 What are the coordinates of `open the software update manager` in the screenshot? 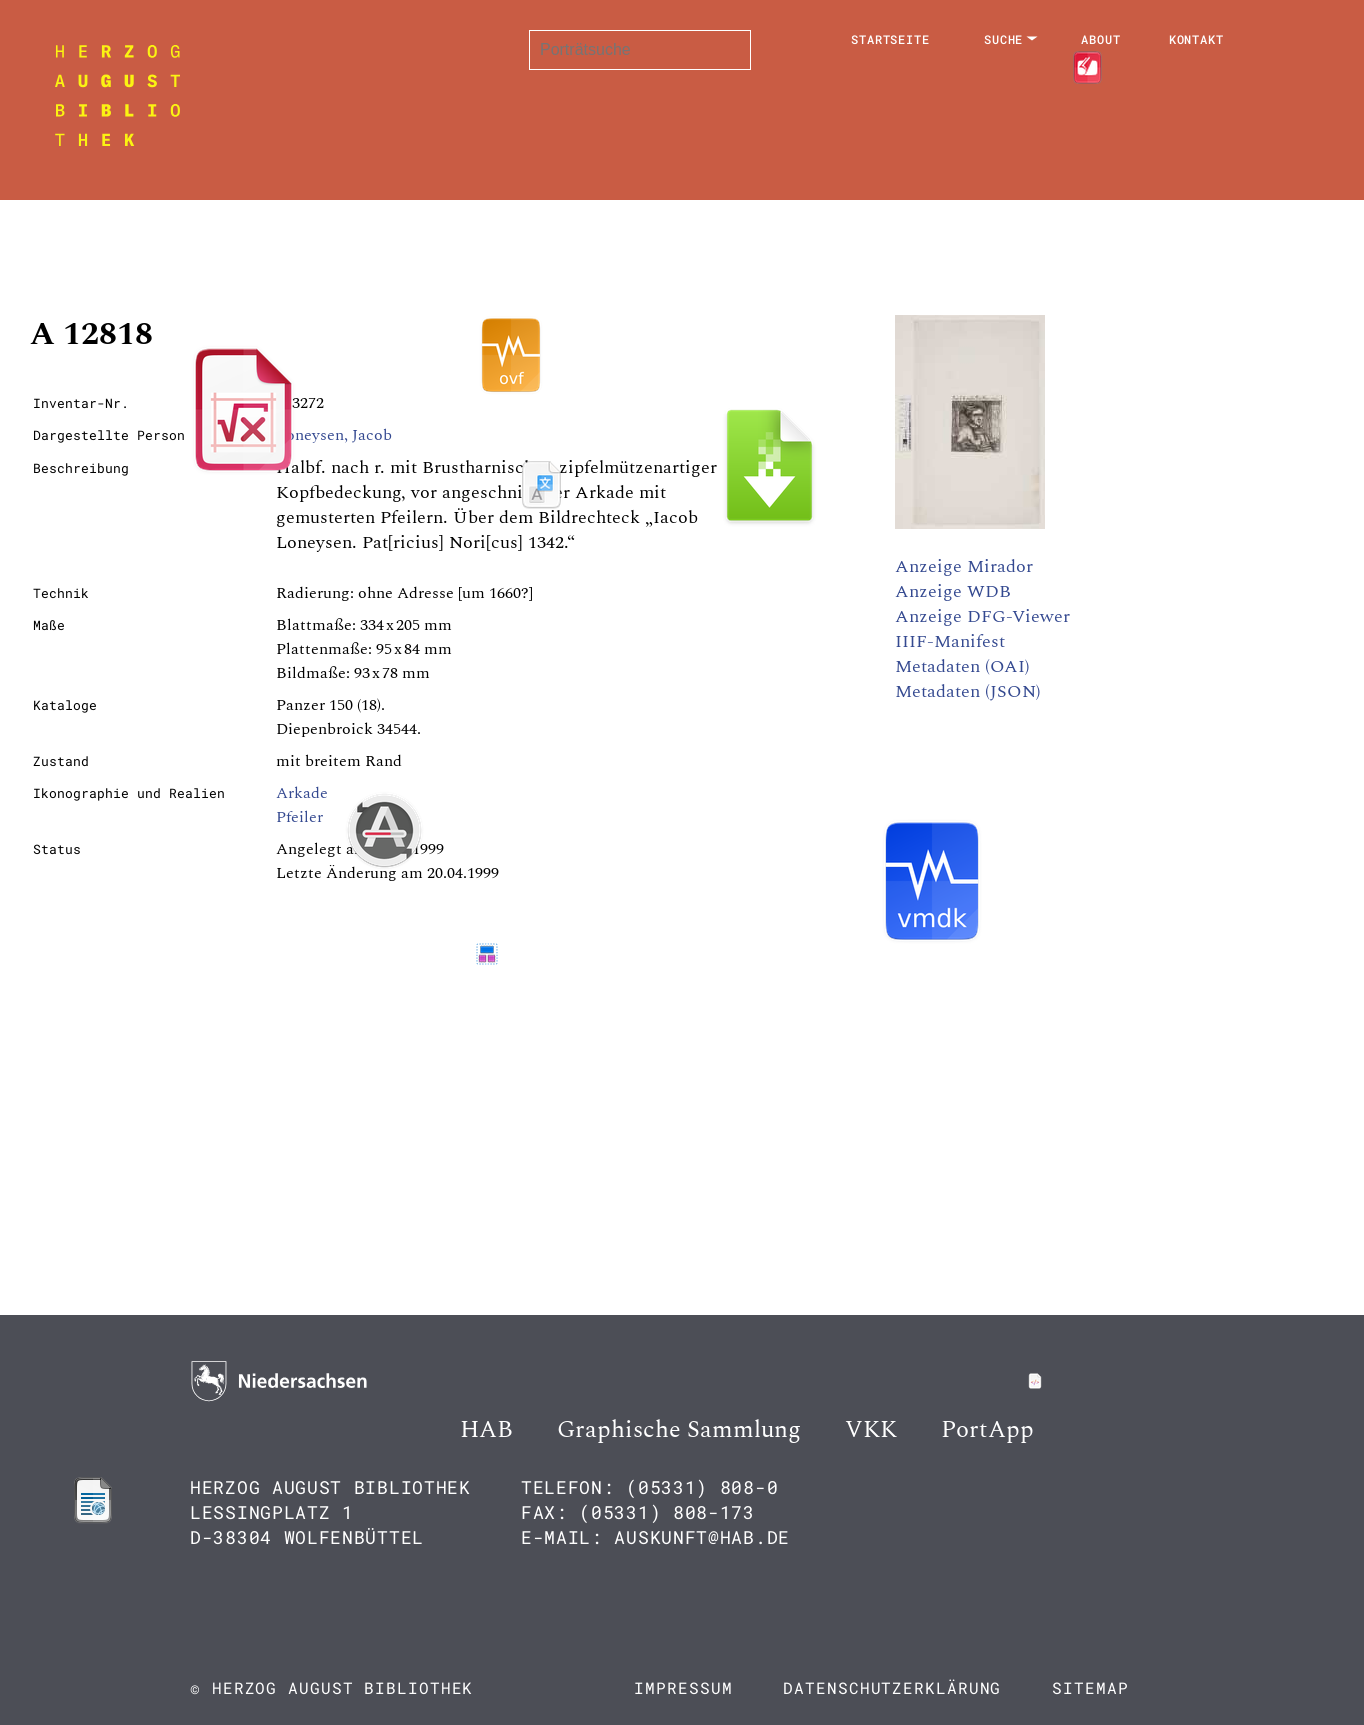 It's located at (384, 830).